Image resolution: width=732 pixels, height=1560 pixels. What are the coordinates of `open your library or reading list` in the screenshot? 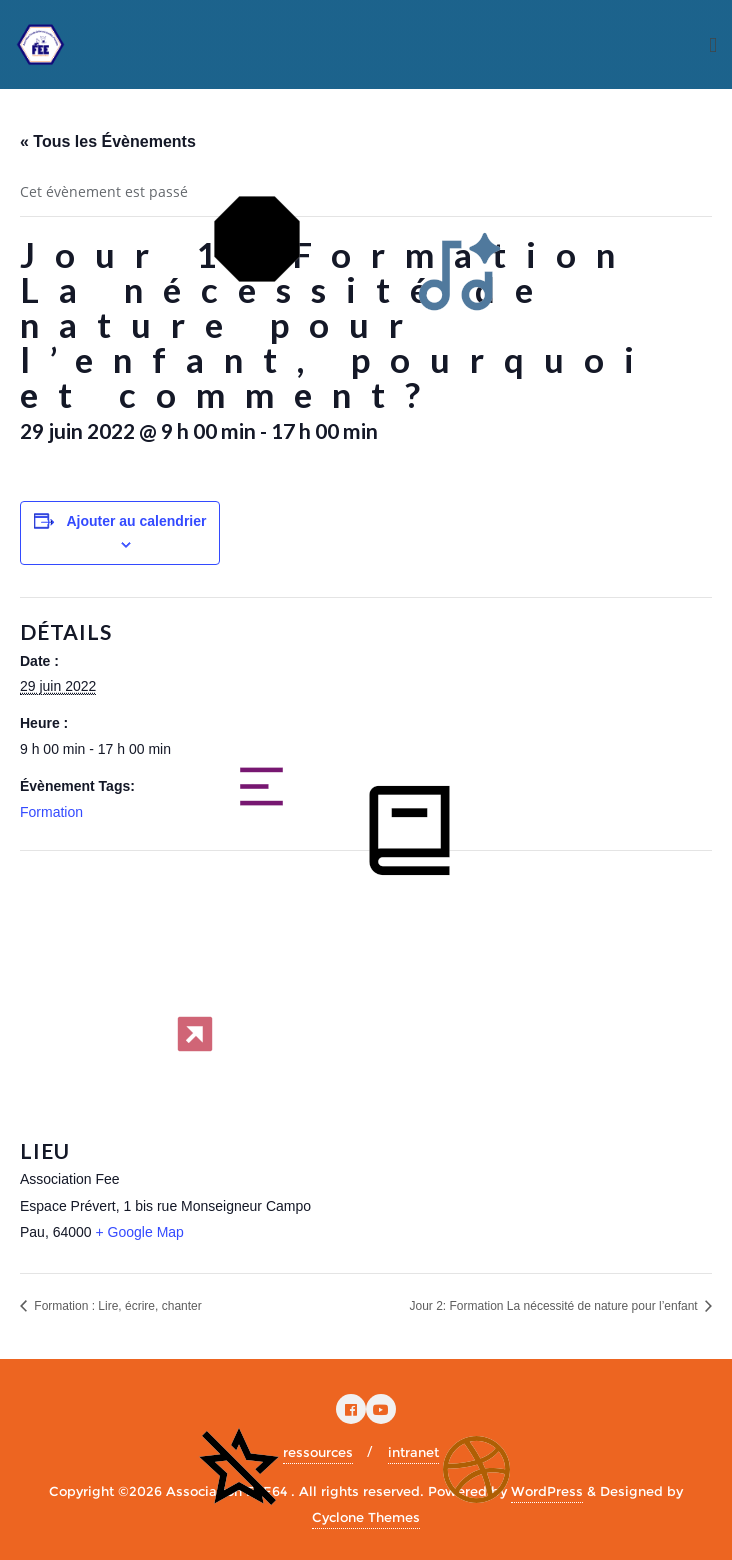 It's located at (409, 830).